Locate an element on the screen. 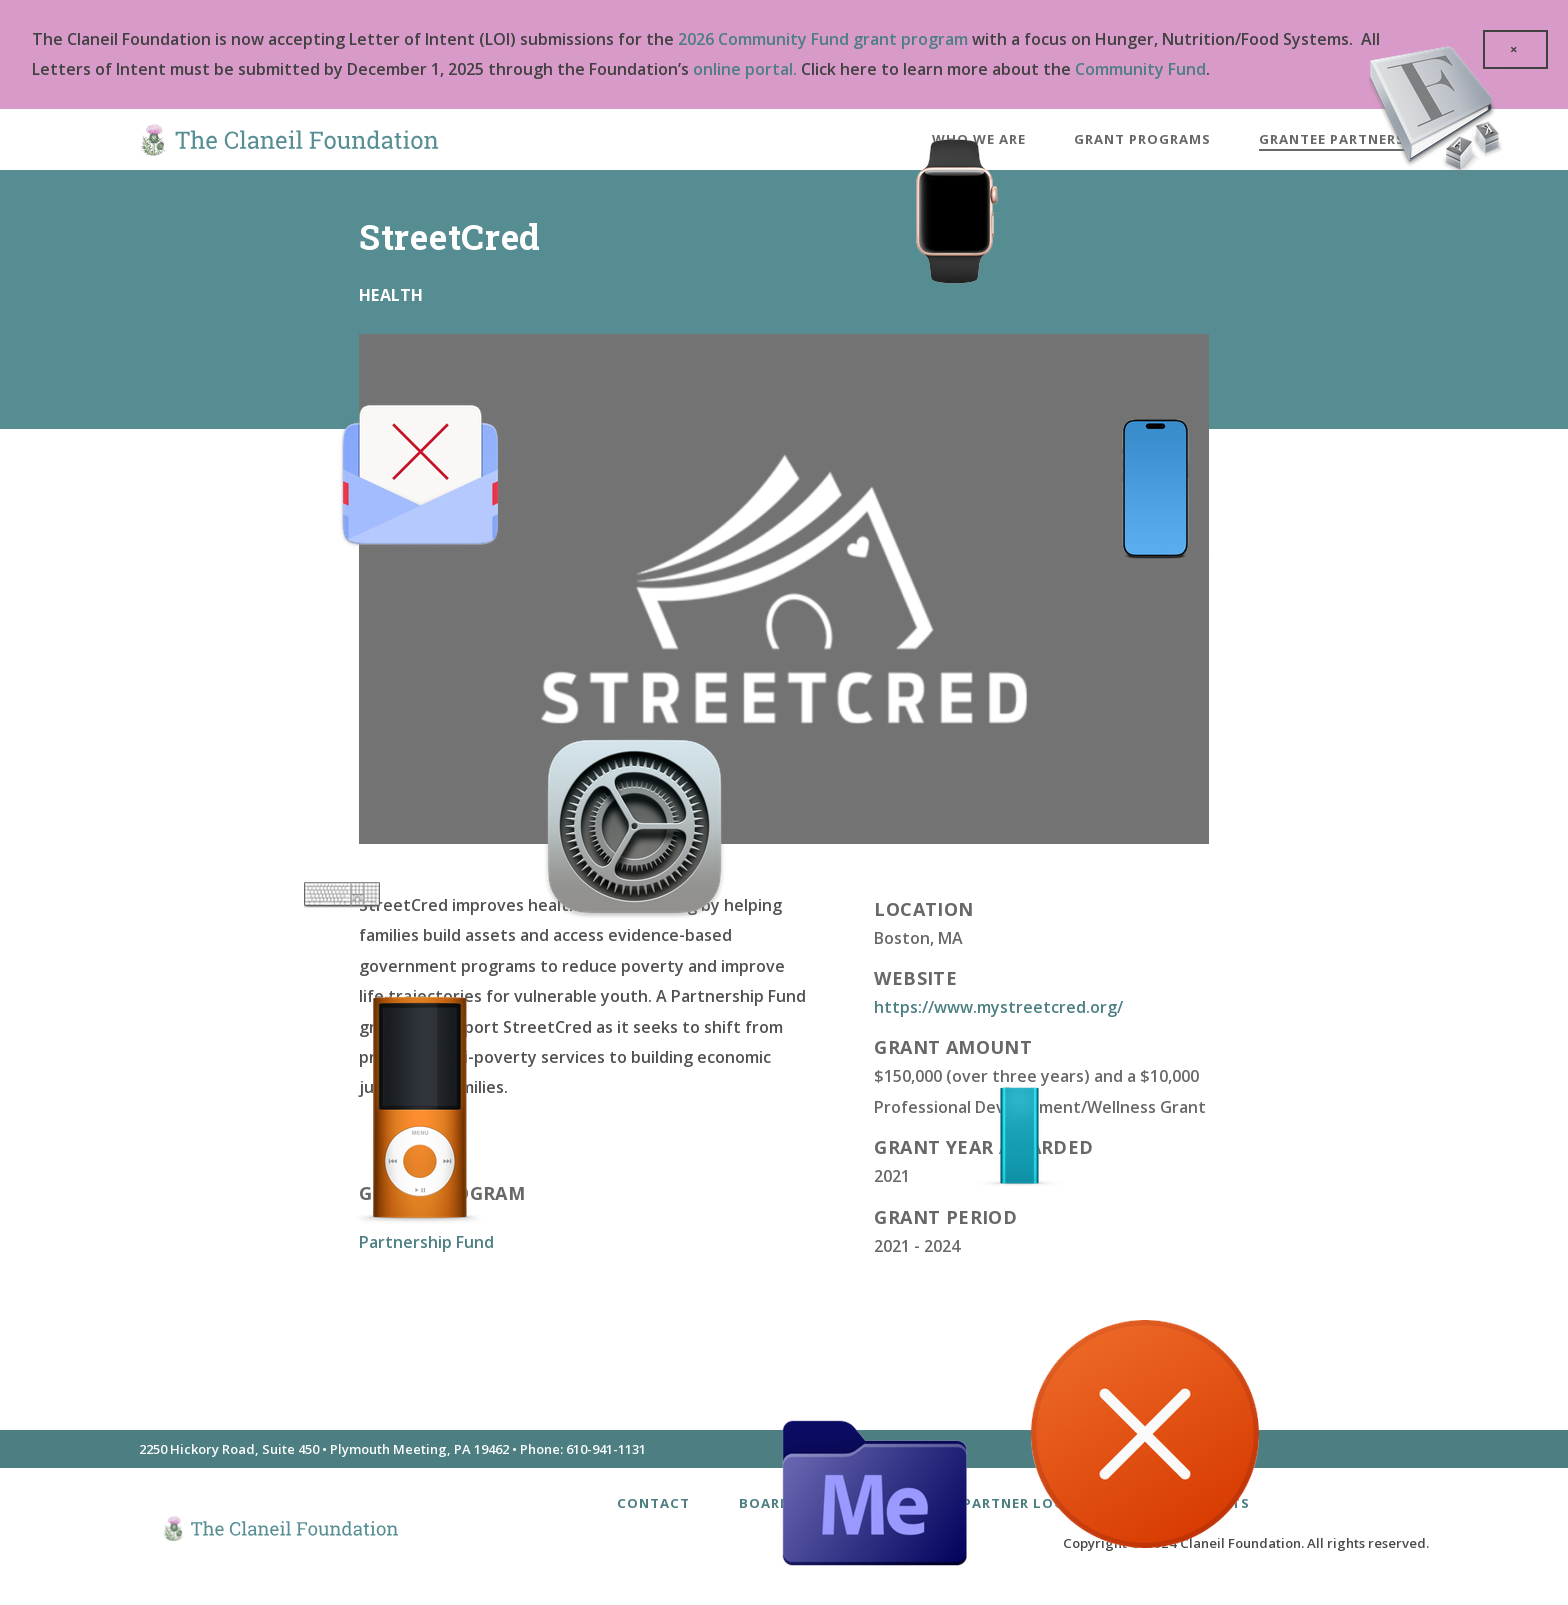 The image size is (1568, 1605). font notification or typography-related system alert is located at coordinates (1435, 106).